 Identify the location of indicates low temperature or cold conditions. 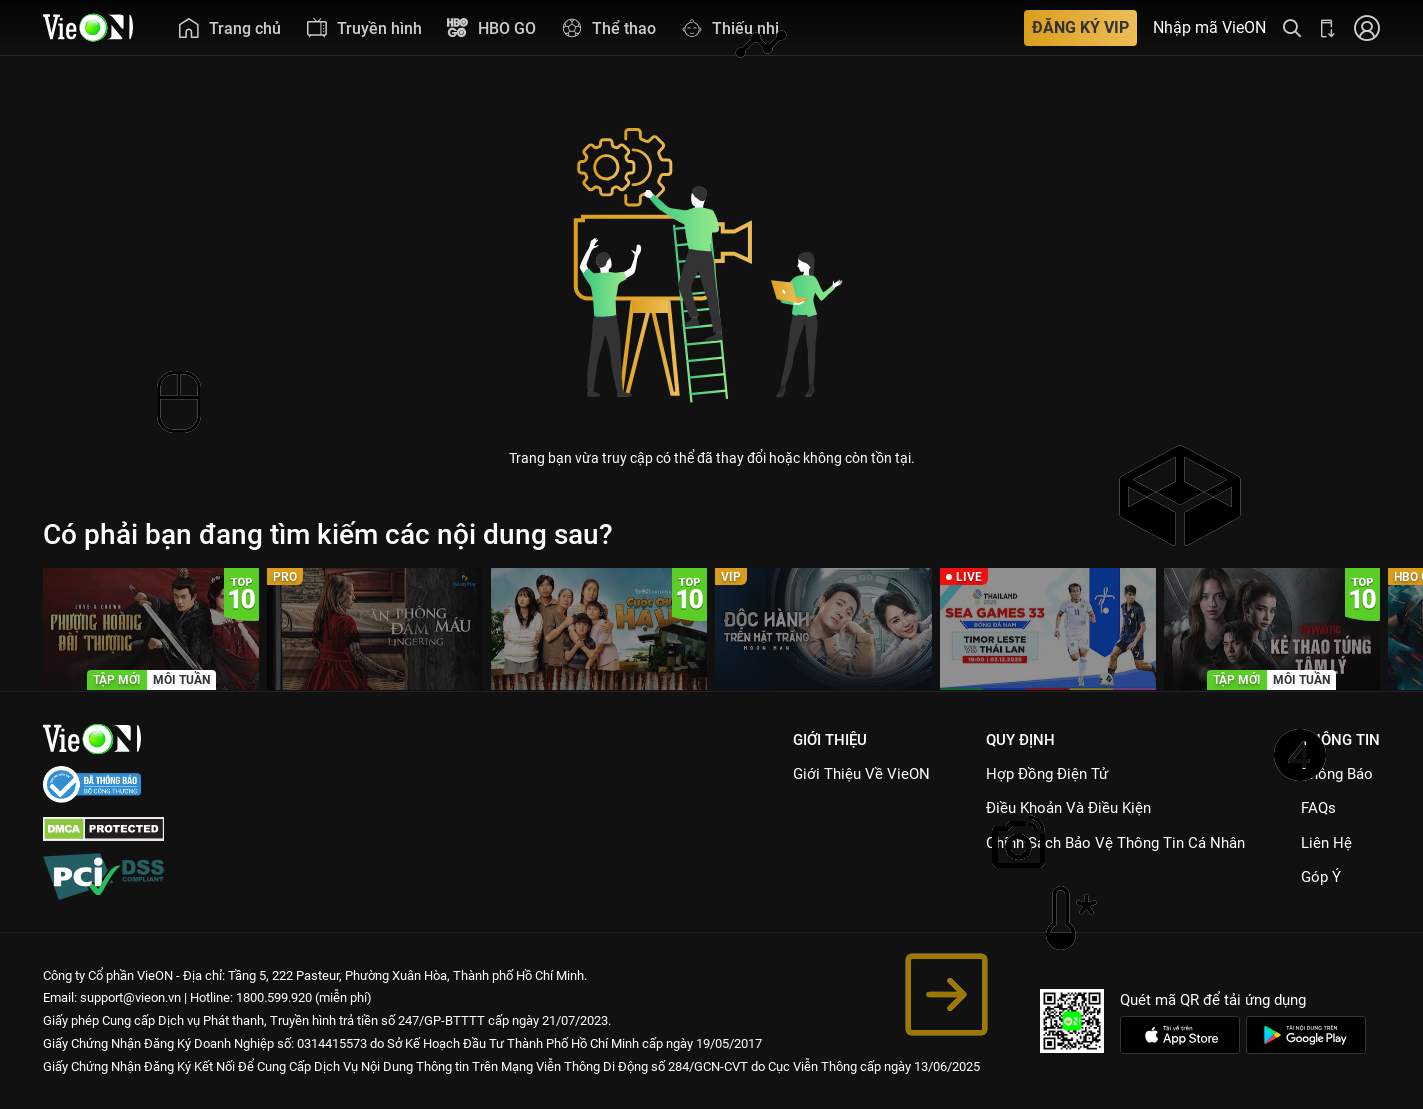
(1063, 918).